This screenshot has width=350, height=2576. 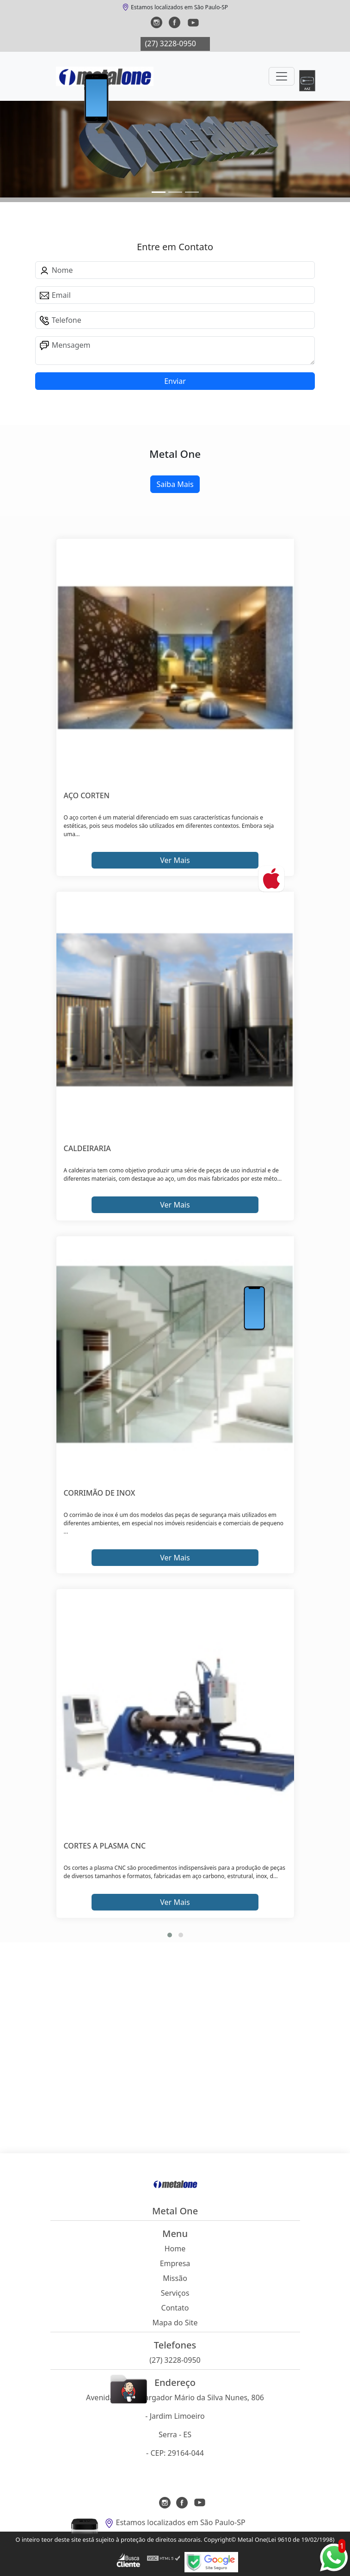 What do you see at coordinates (129, 2390) in the screenshot?
I see `open jenkins CI/CD project folder` at bounding box center [129, 2390].